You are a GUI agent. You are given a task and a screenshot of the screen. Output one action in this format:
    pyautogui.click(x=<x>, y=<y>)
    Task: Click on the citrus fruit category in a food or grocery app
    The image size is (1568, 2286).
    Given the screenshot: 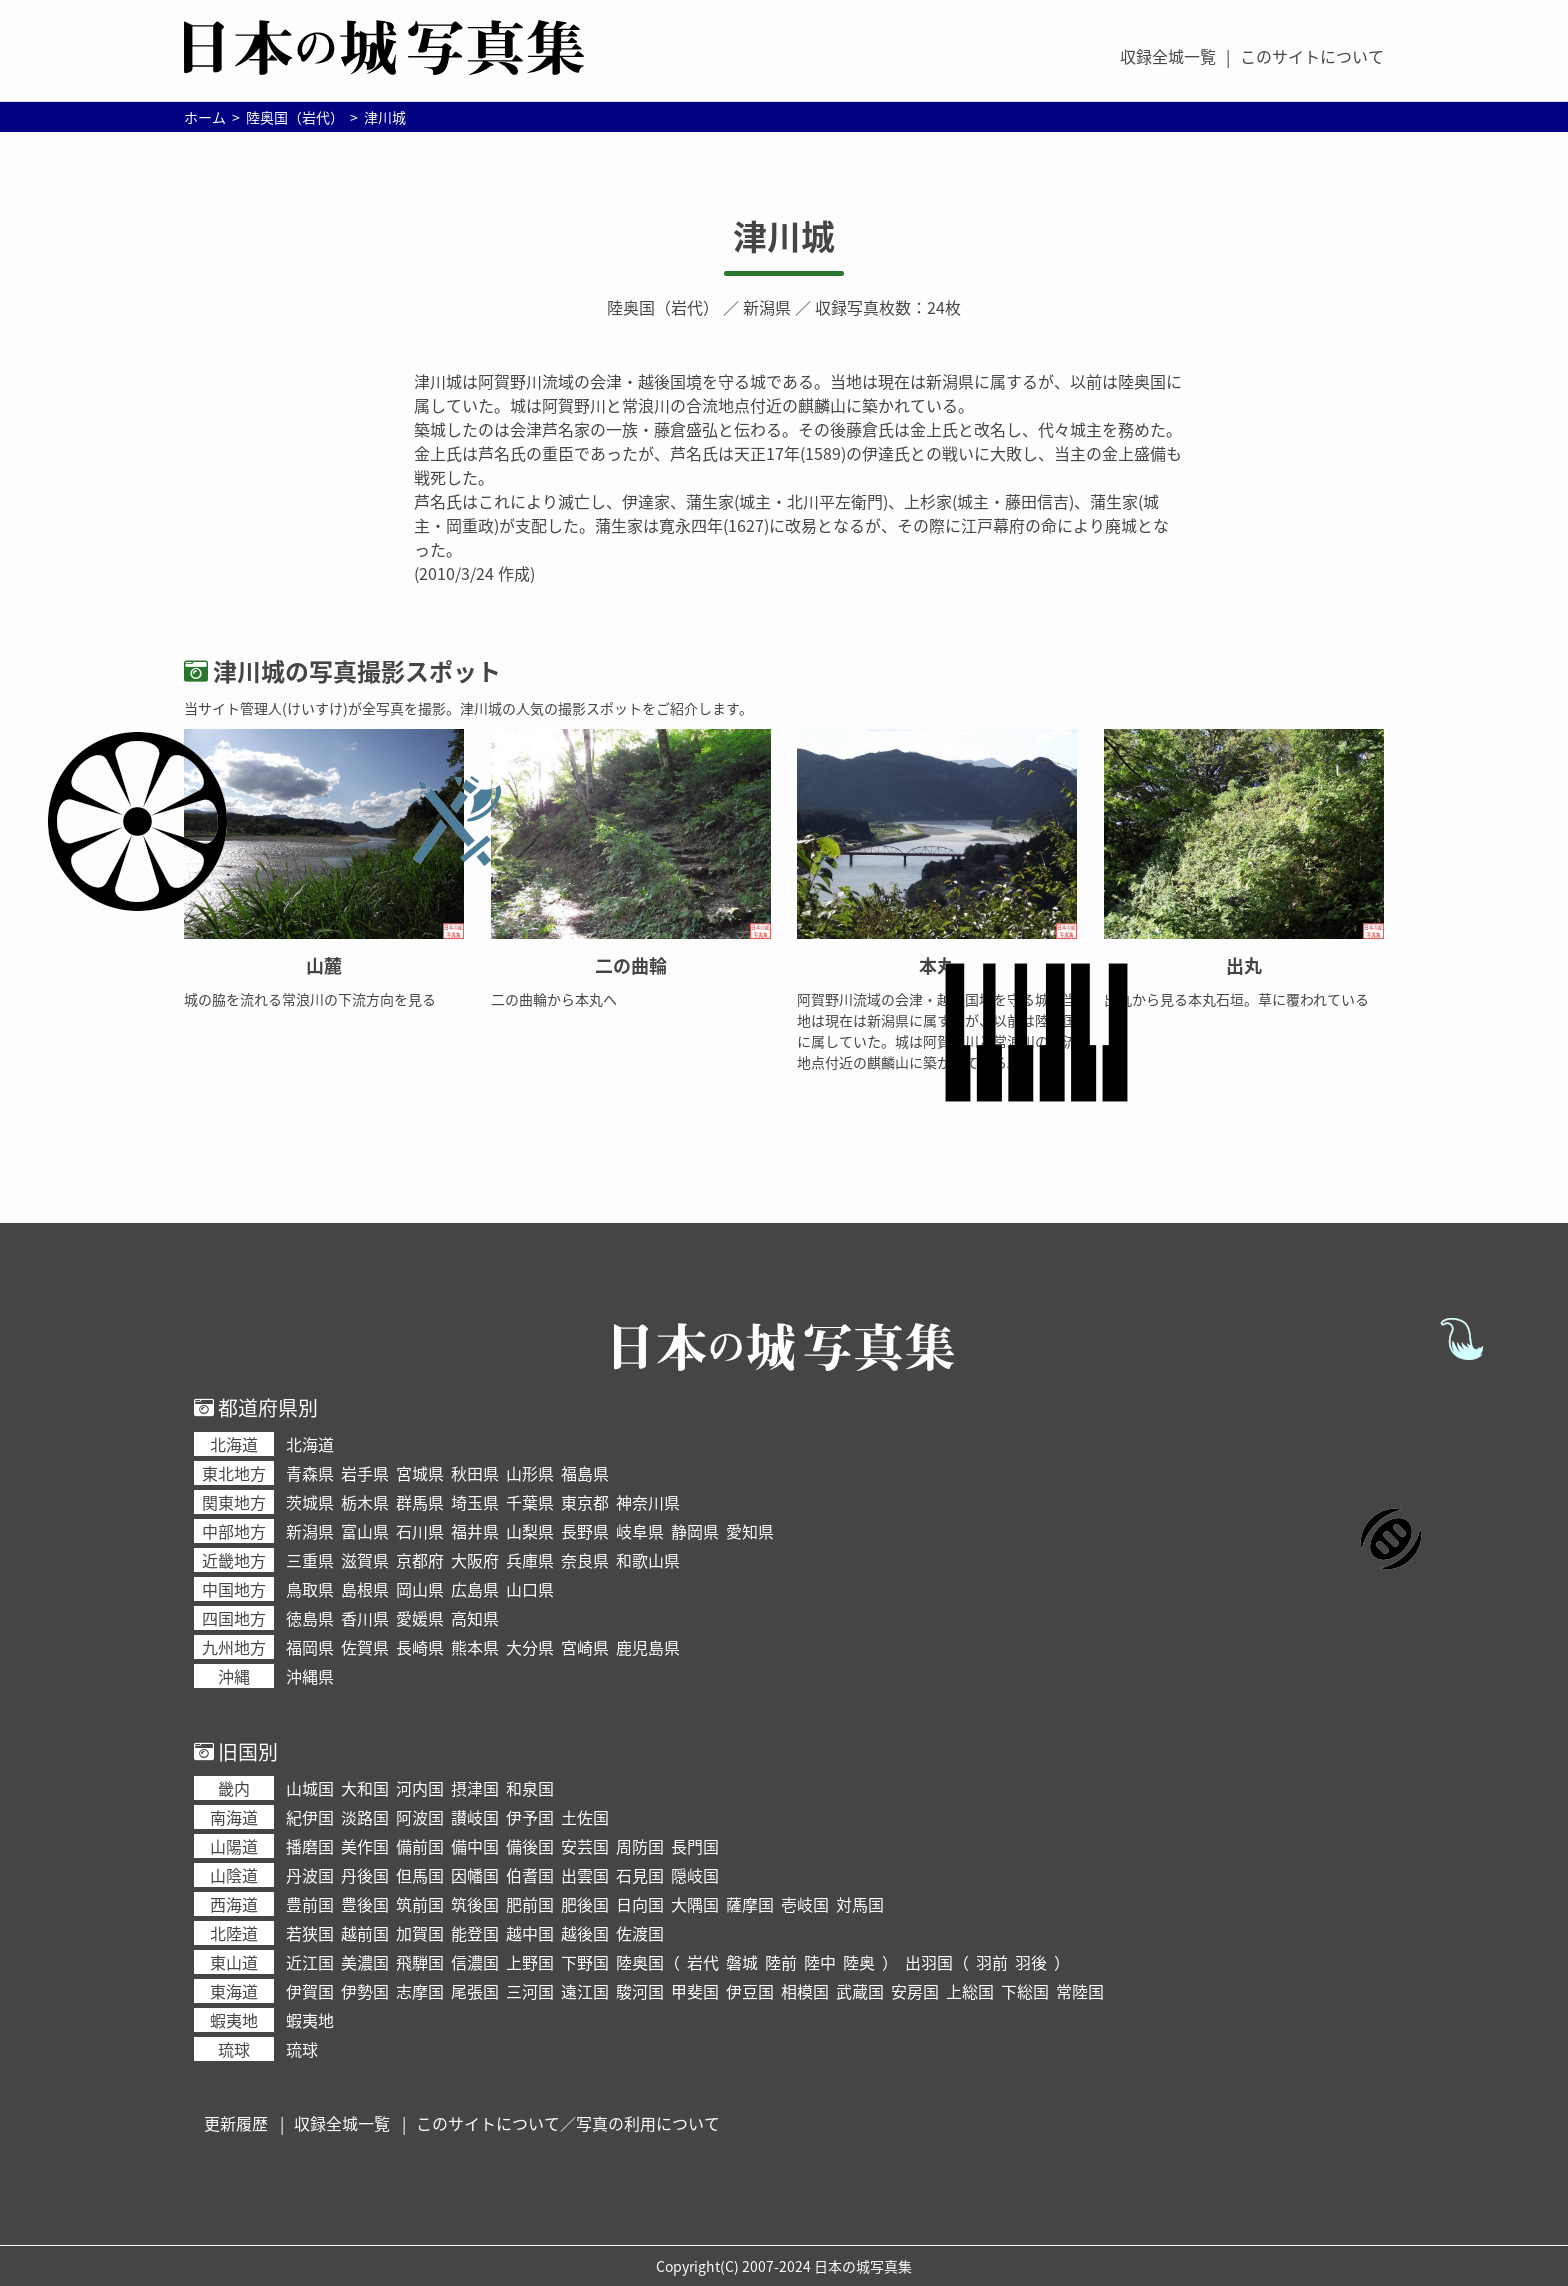 What is the action you would take?
    pyautogui.click(x=137, y=821)
    